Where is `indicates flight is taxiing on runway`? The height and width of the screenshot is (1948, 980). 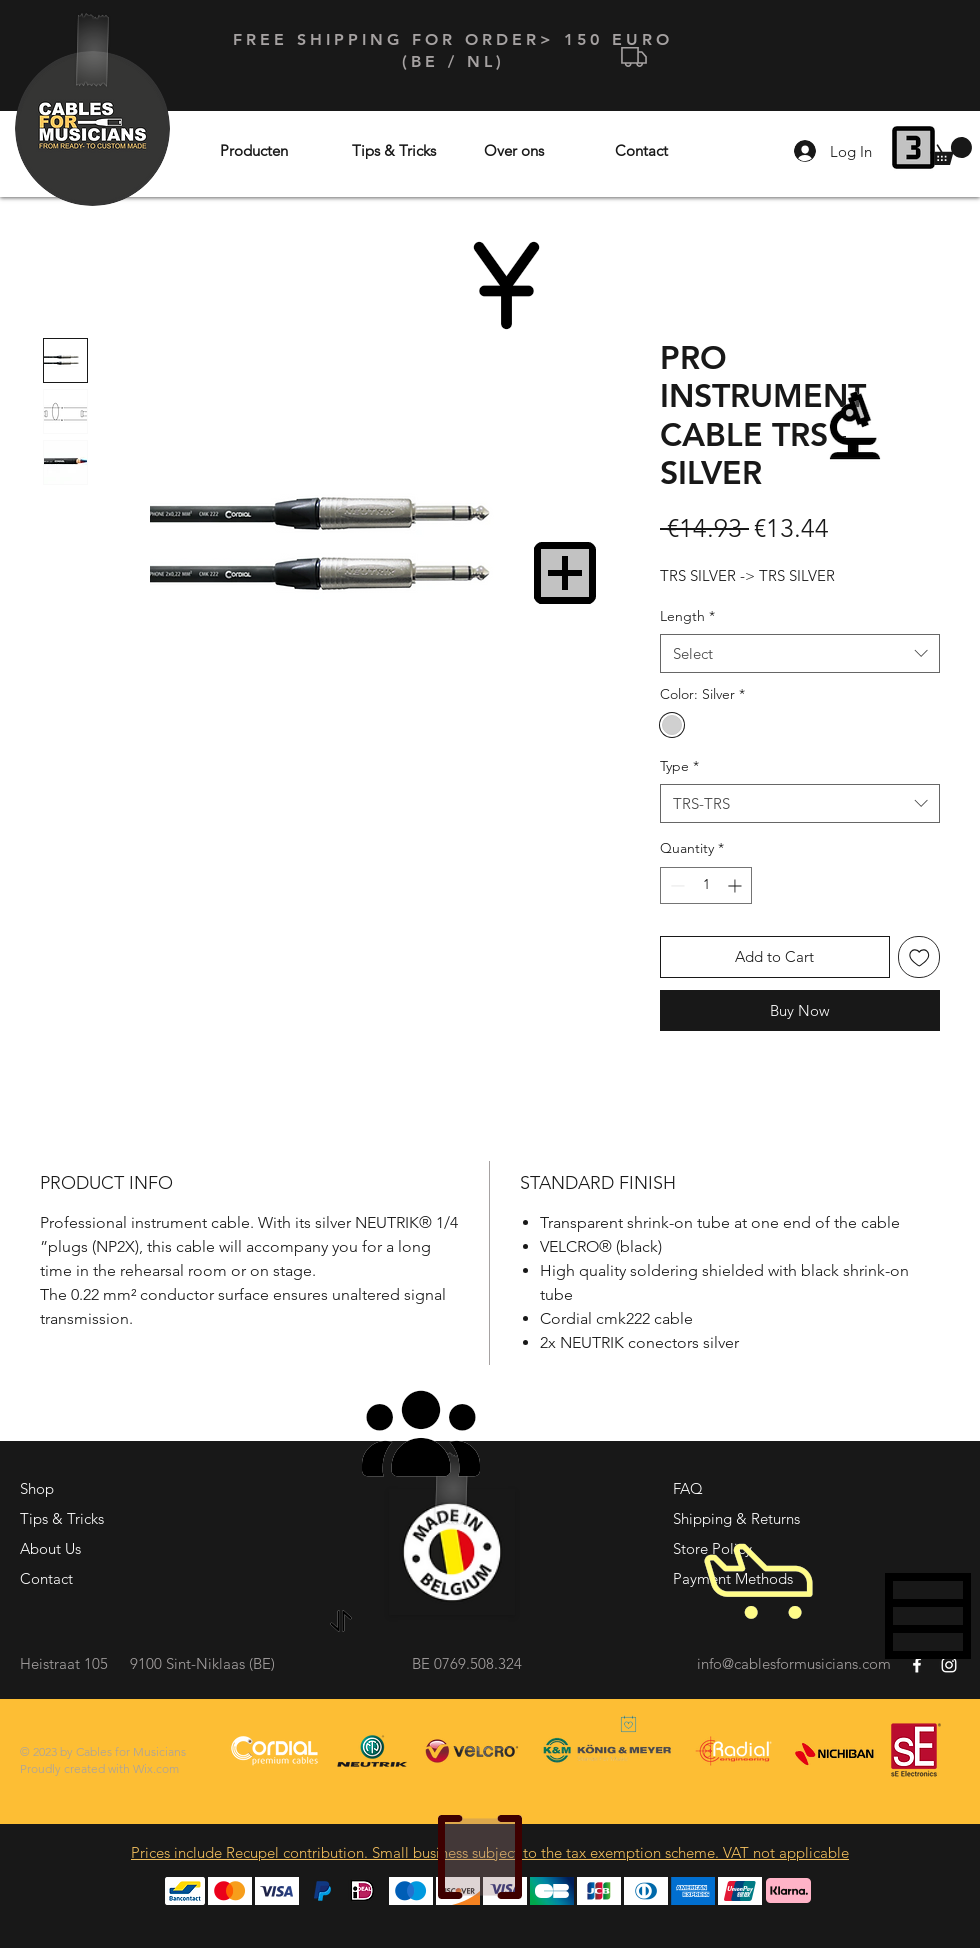 indicates flight is taxiing on runway is located at coordinates (758, 1579).